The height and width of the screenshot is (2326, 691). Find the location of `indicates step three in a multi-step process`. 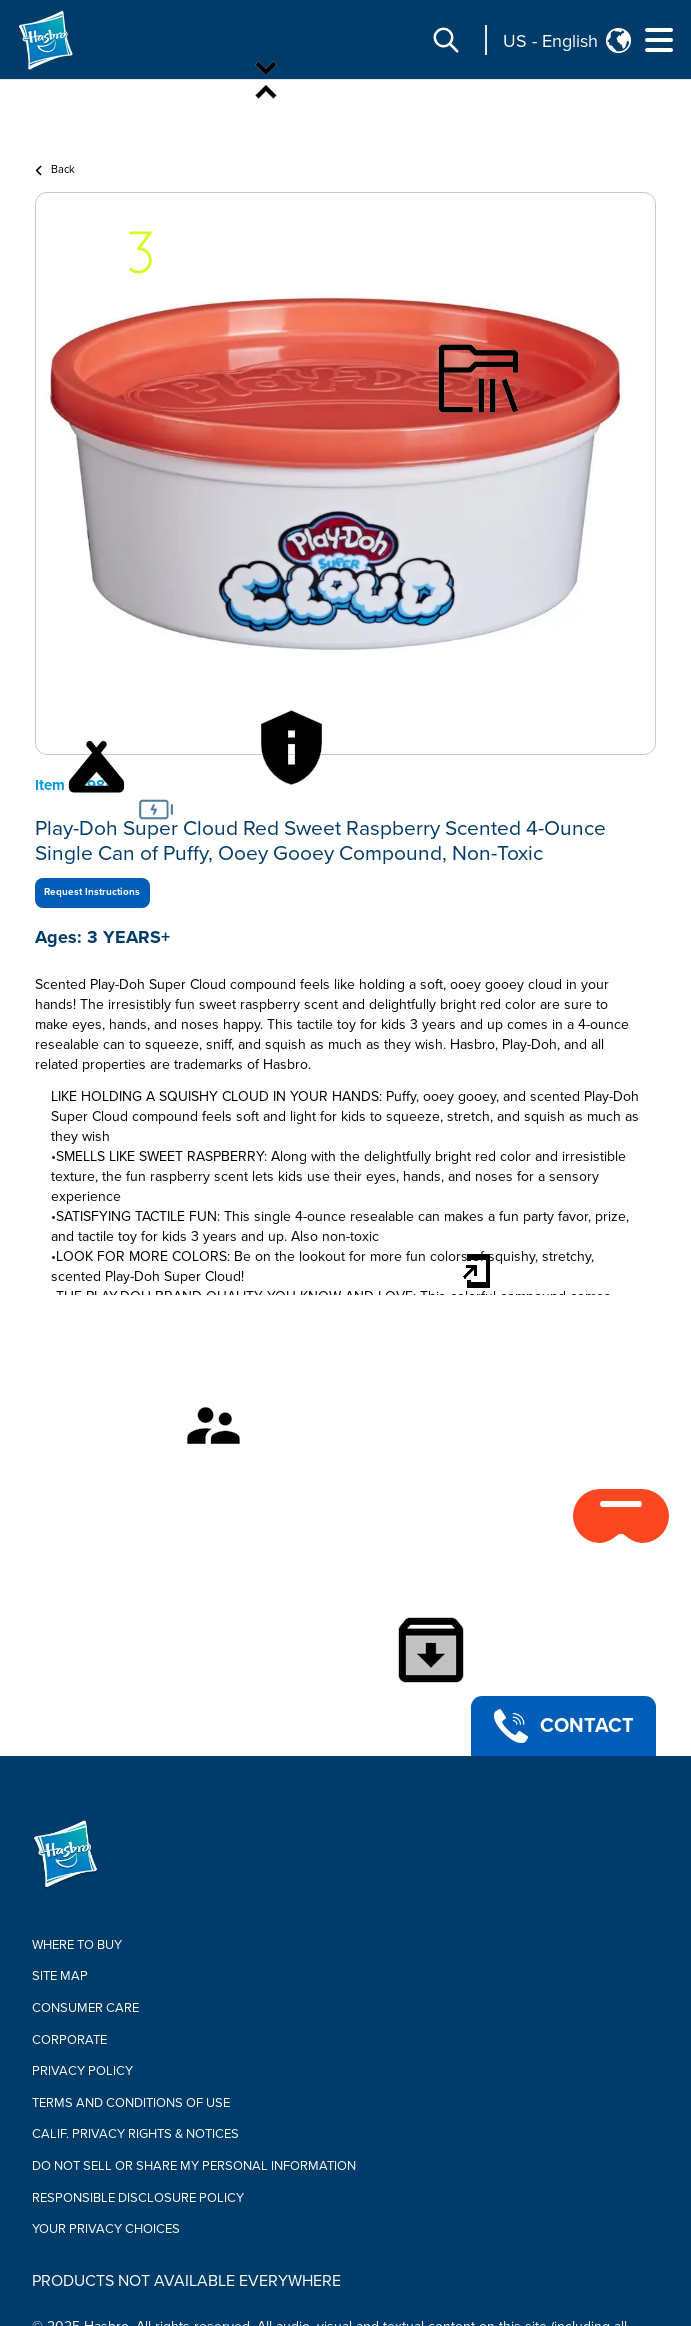

indicates step three in a multi-step process is located at coordinates (140, 252).